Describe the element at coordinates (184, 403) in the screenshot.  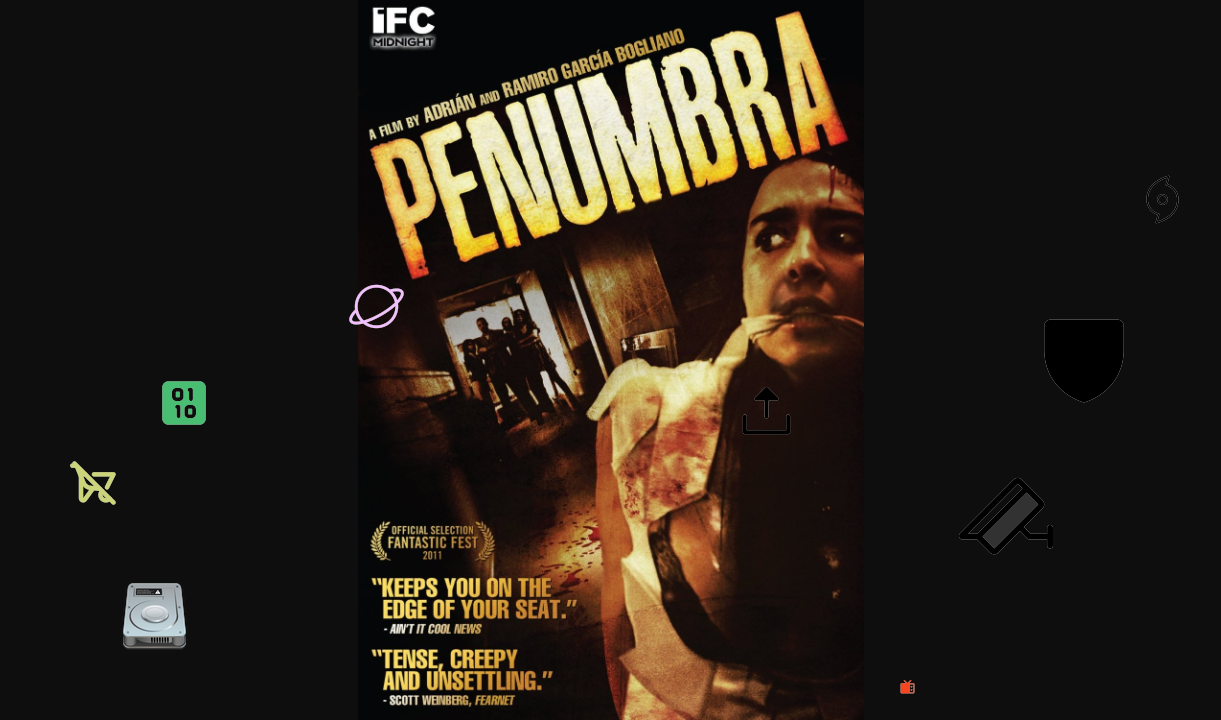
I see `view binary or raw data` at that location.